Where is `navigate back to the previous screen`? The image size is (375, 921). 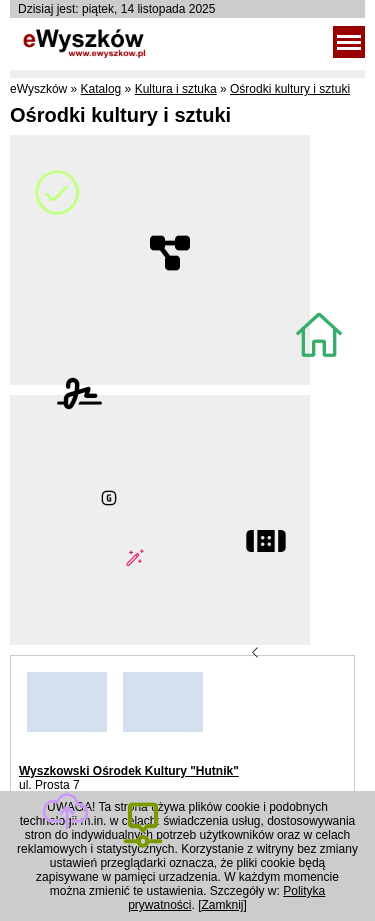 navigate back to the previous screen is located at coordinates (255, 652).